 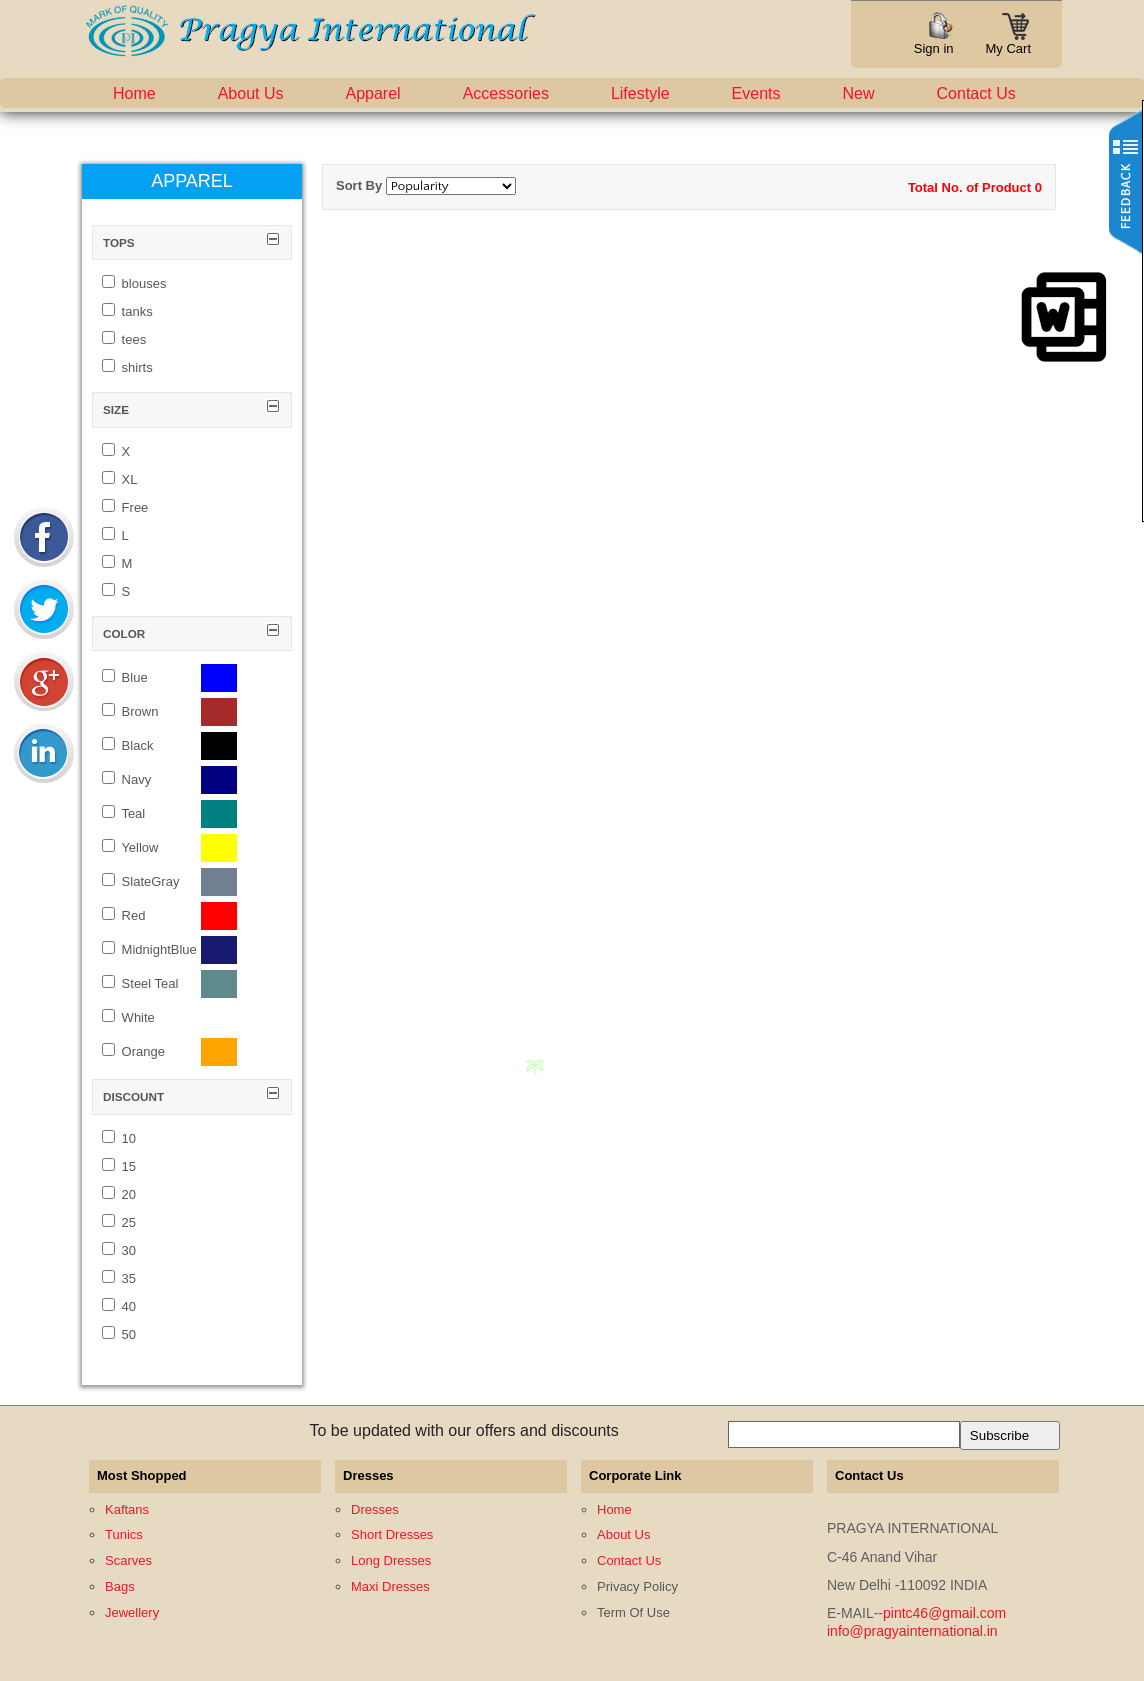 I want to click on open Microsoft Word, so click(x=1068, y=317).